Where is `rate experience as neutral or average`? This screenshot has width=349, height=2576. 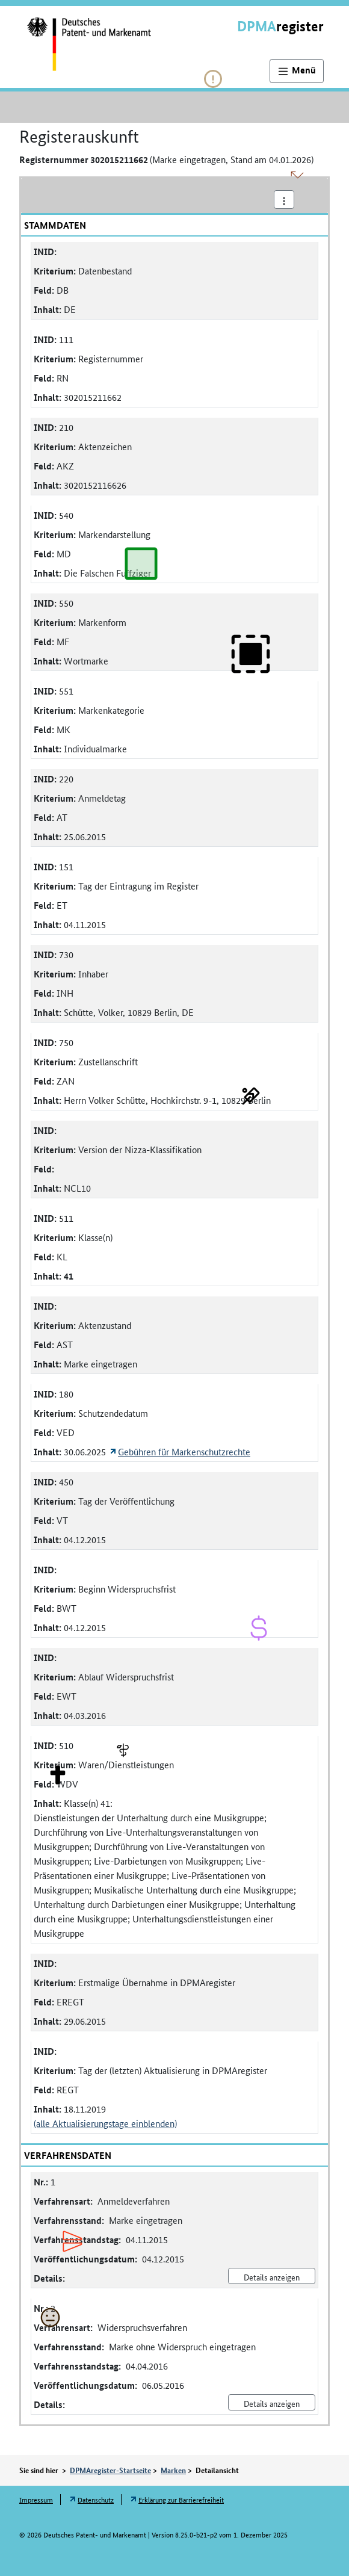 rate experience as neutral or average is located at coordinates (50, 2317).